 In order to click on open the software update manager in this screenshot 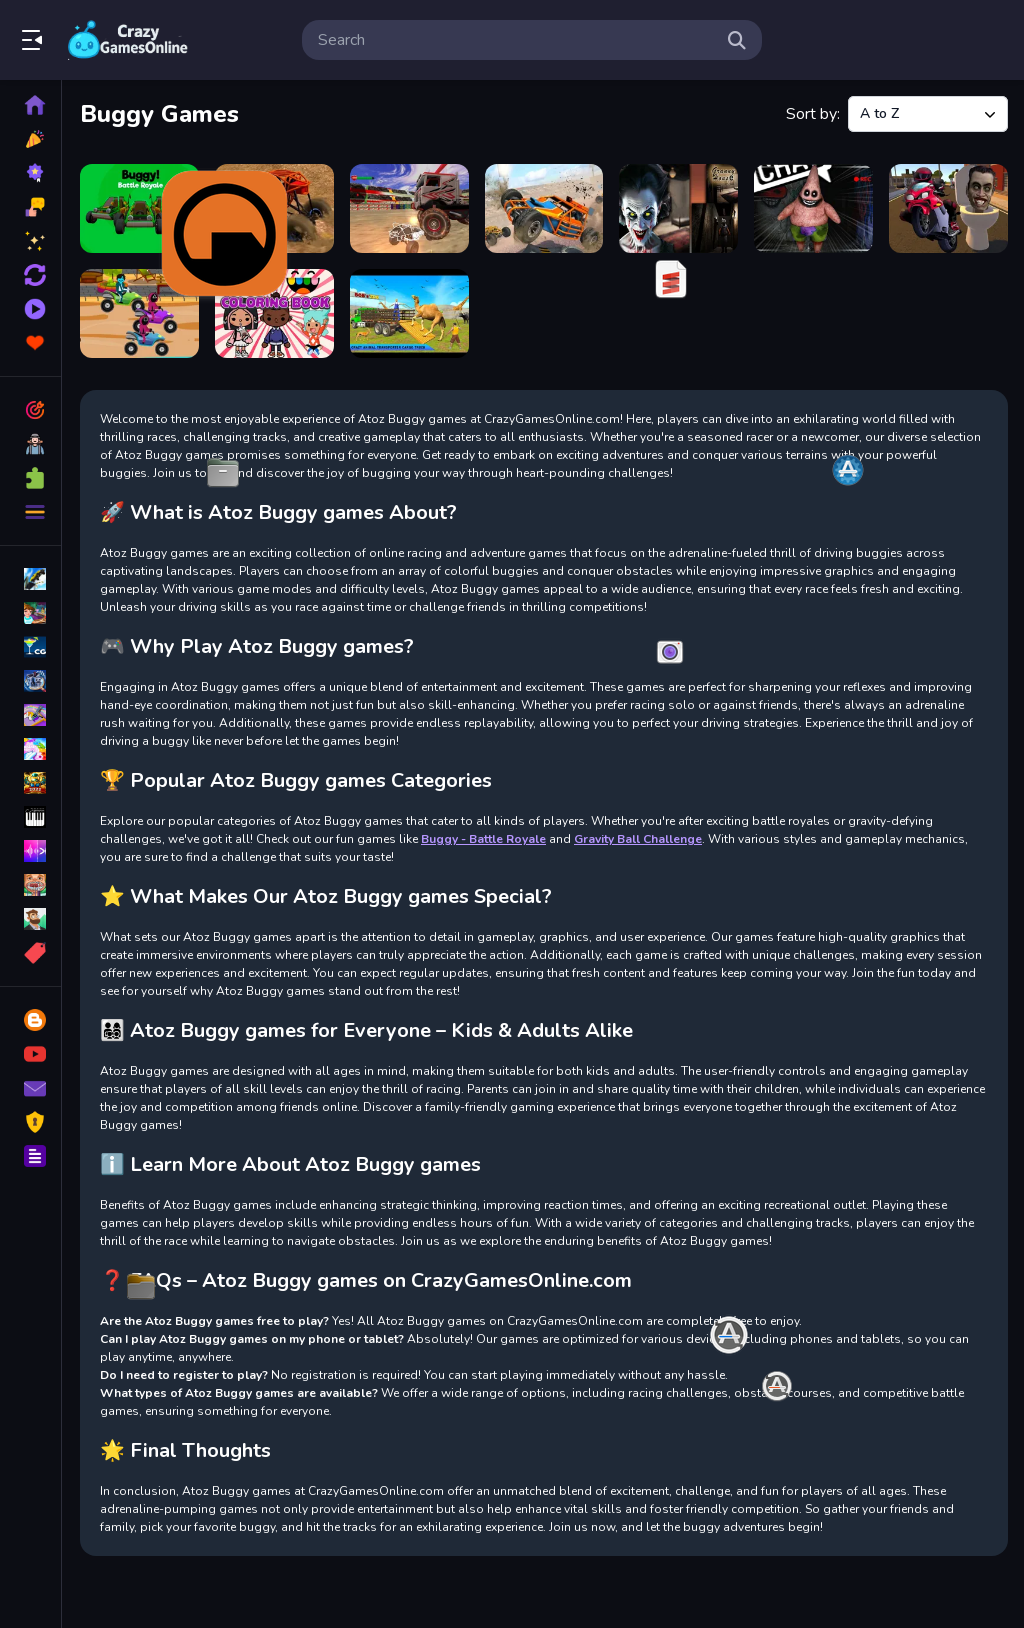, I will do `click(729, 1335)`.